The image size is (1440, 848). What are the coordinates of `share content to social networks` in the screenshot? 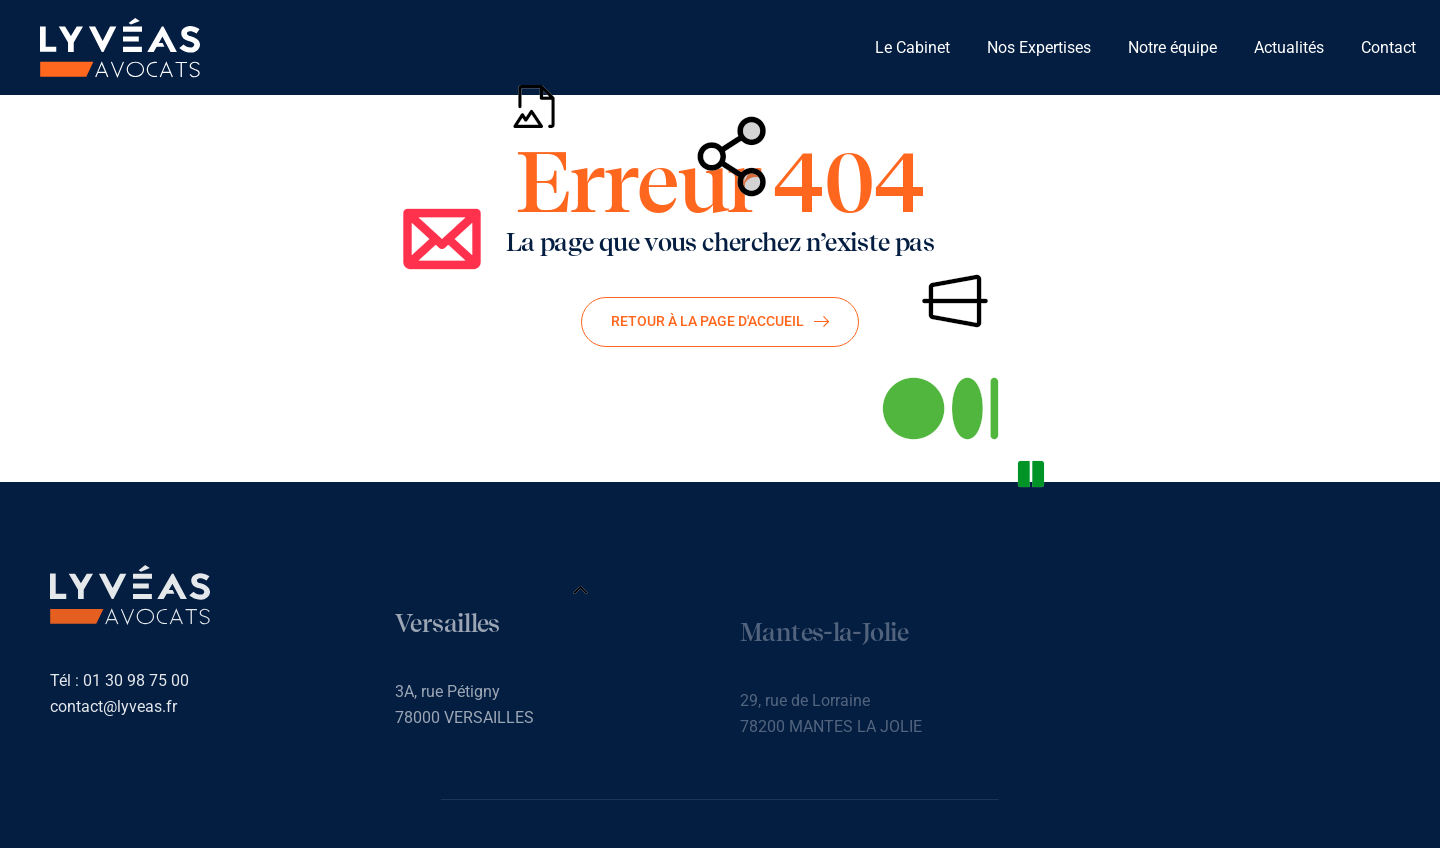 It's located at (734, 156).